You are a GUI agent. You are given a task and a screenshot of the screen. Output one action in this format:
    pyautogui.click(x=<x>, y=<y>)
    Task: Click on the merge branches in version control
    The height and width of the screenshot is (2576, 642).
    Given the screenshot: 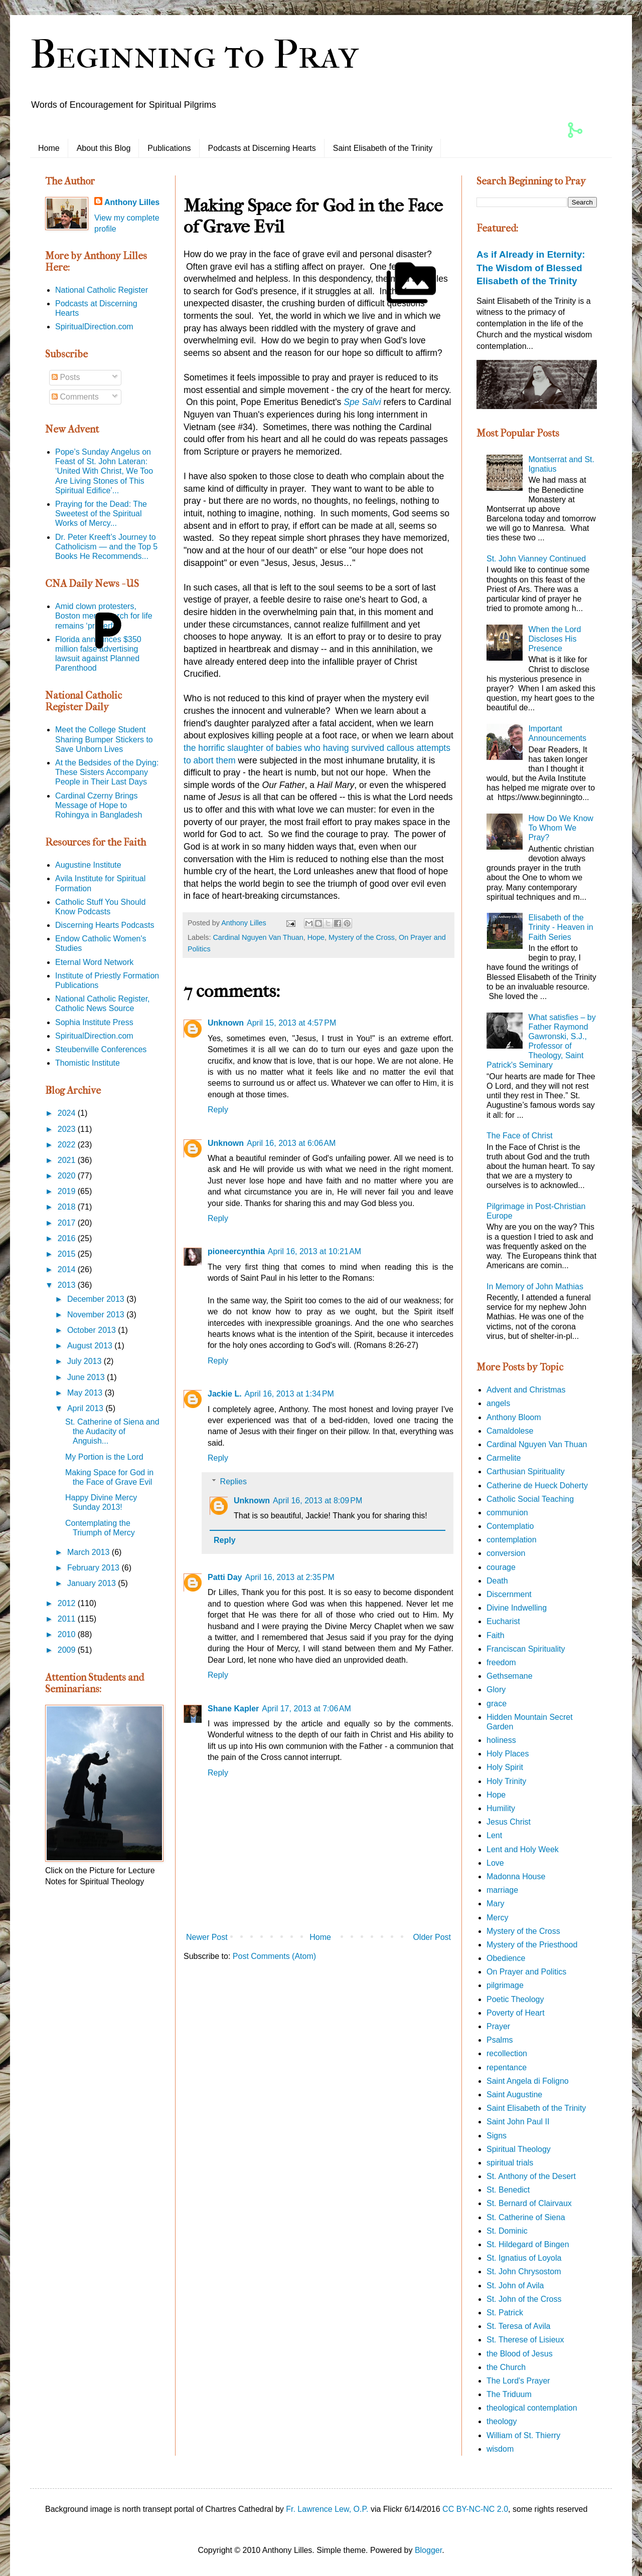 What is the action you would take?
    pyautogui.click(x=574, y=130)
    